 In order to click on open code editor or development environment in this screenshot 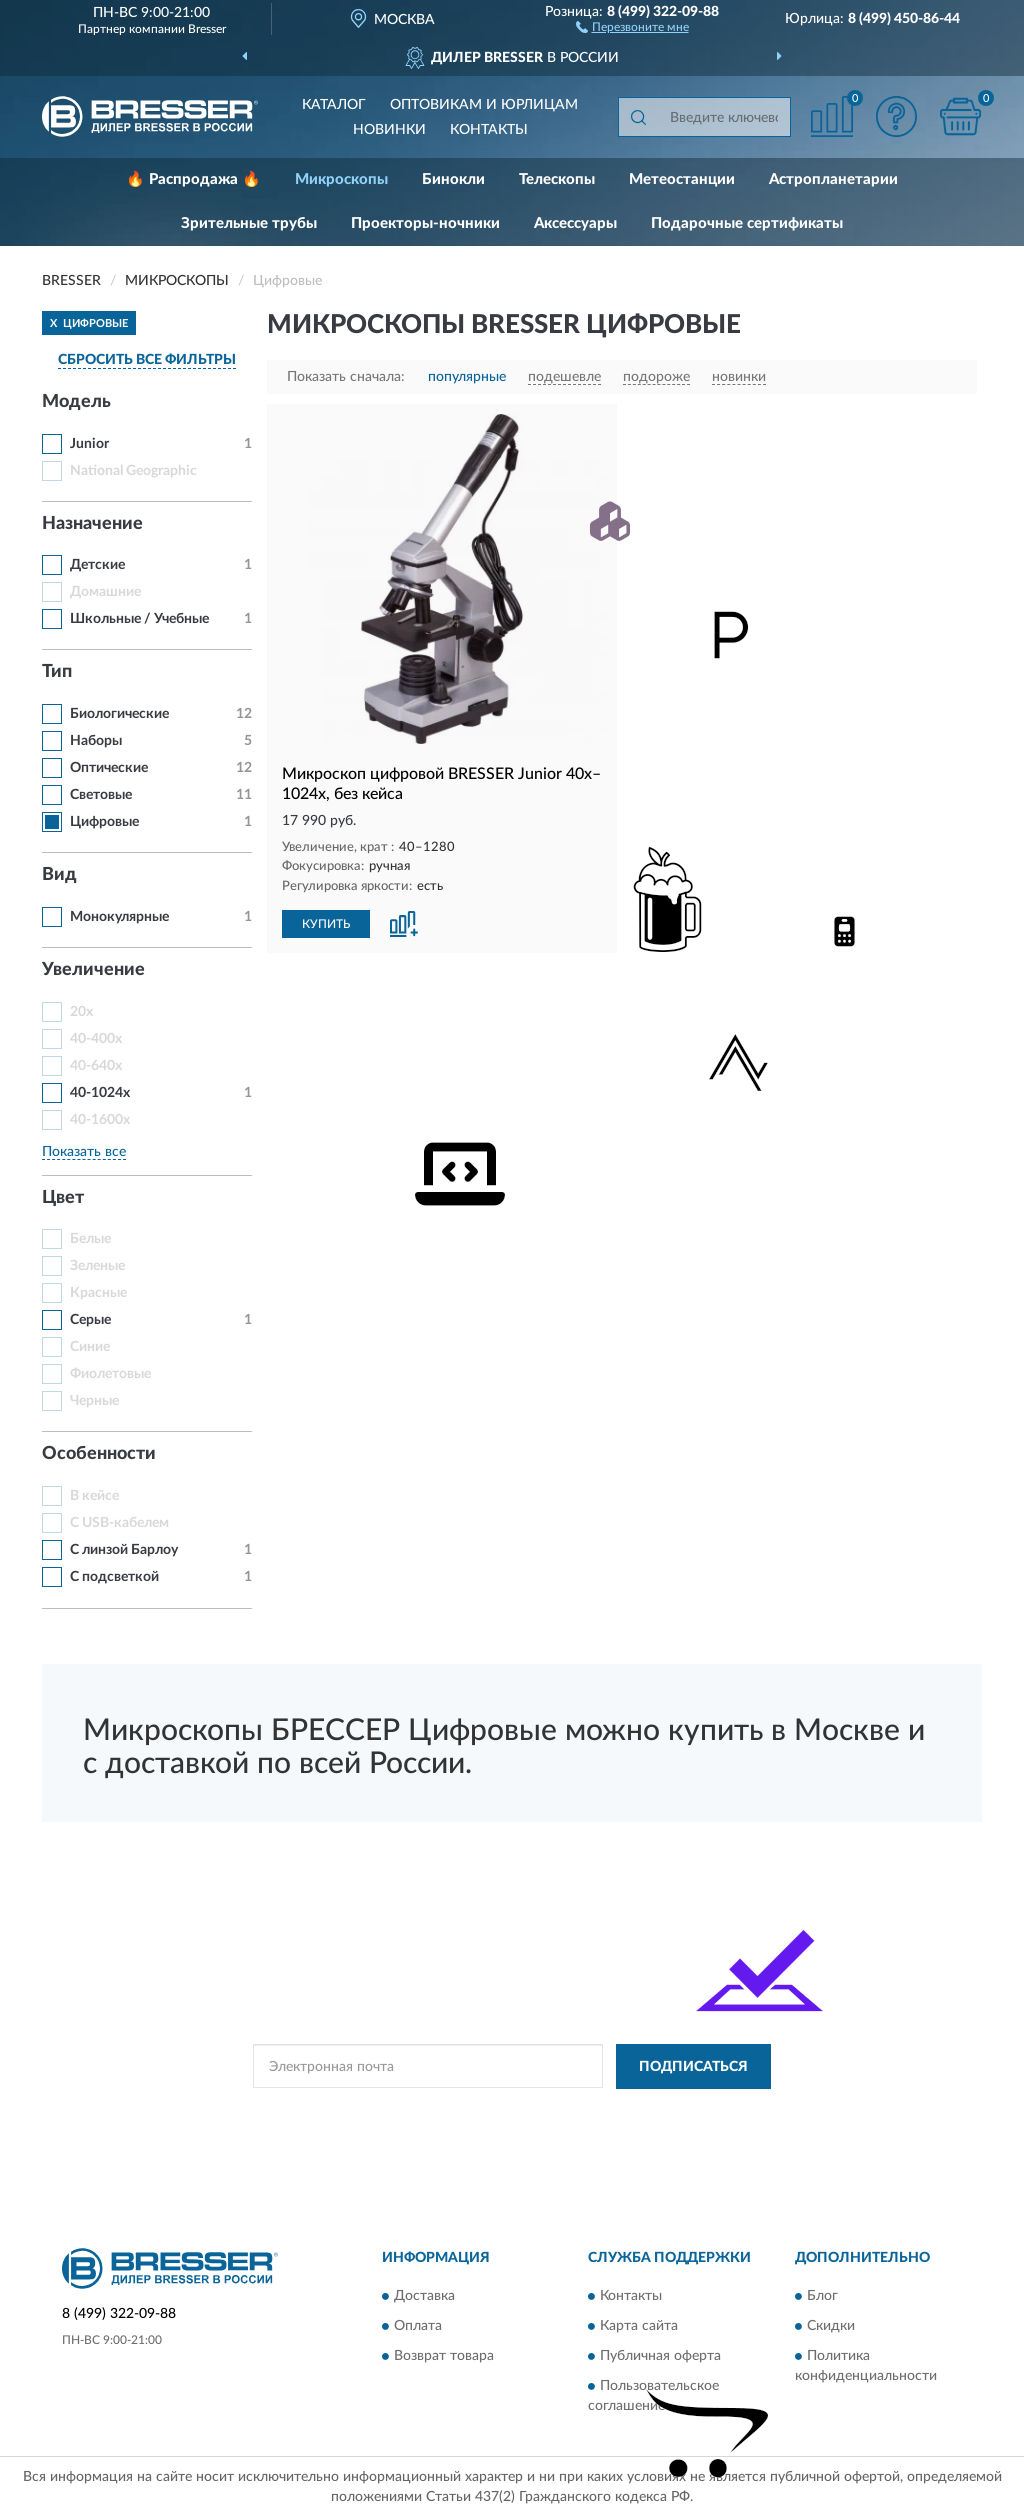, I will do `click(460, 1174)`.